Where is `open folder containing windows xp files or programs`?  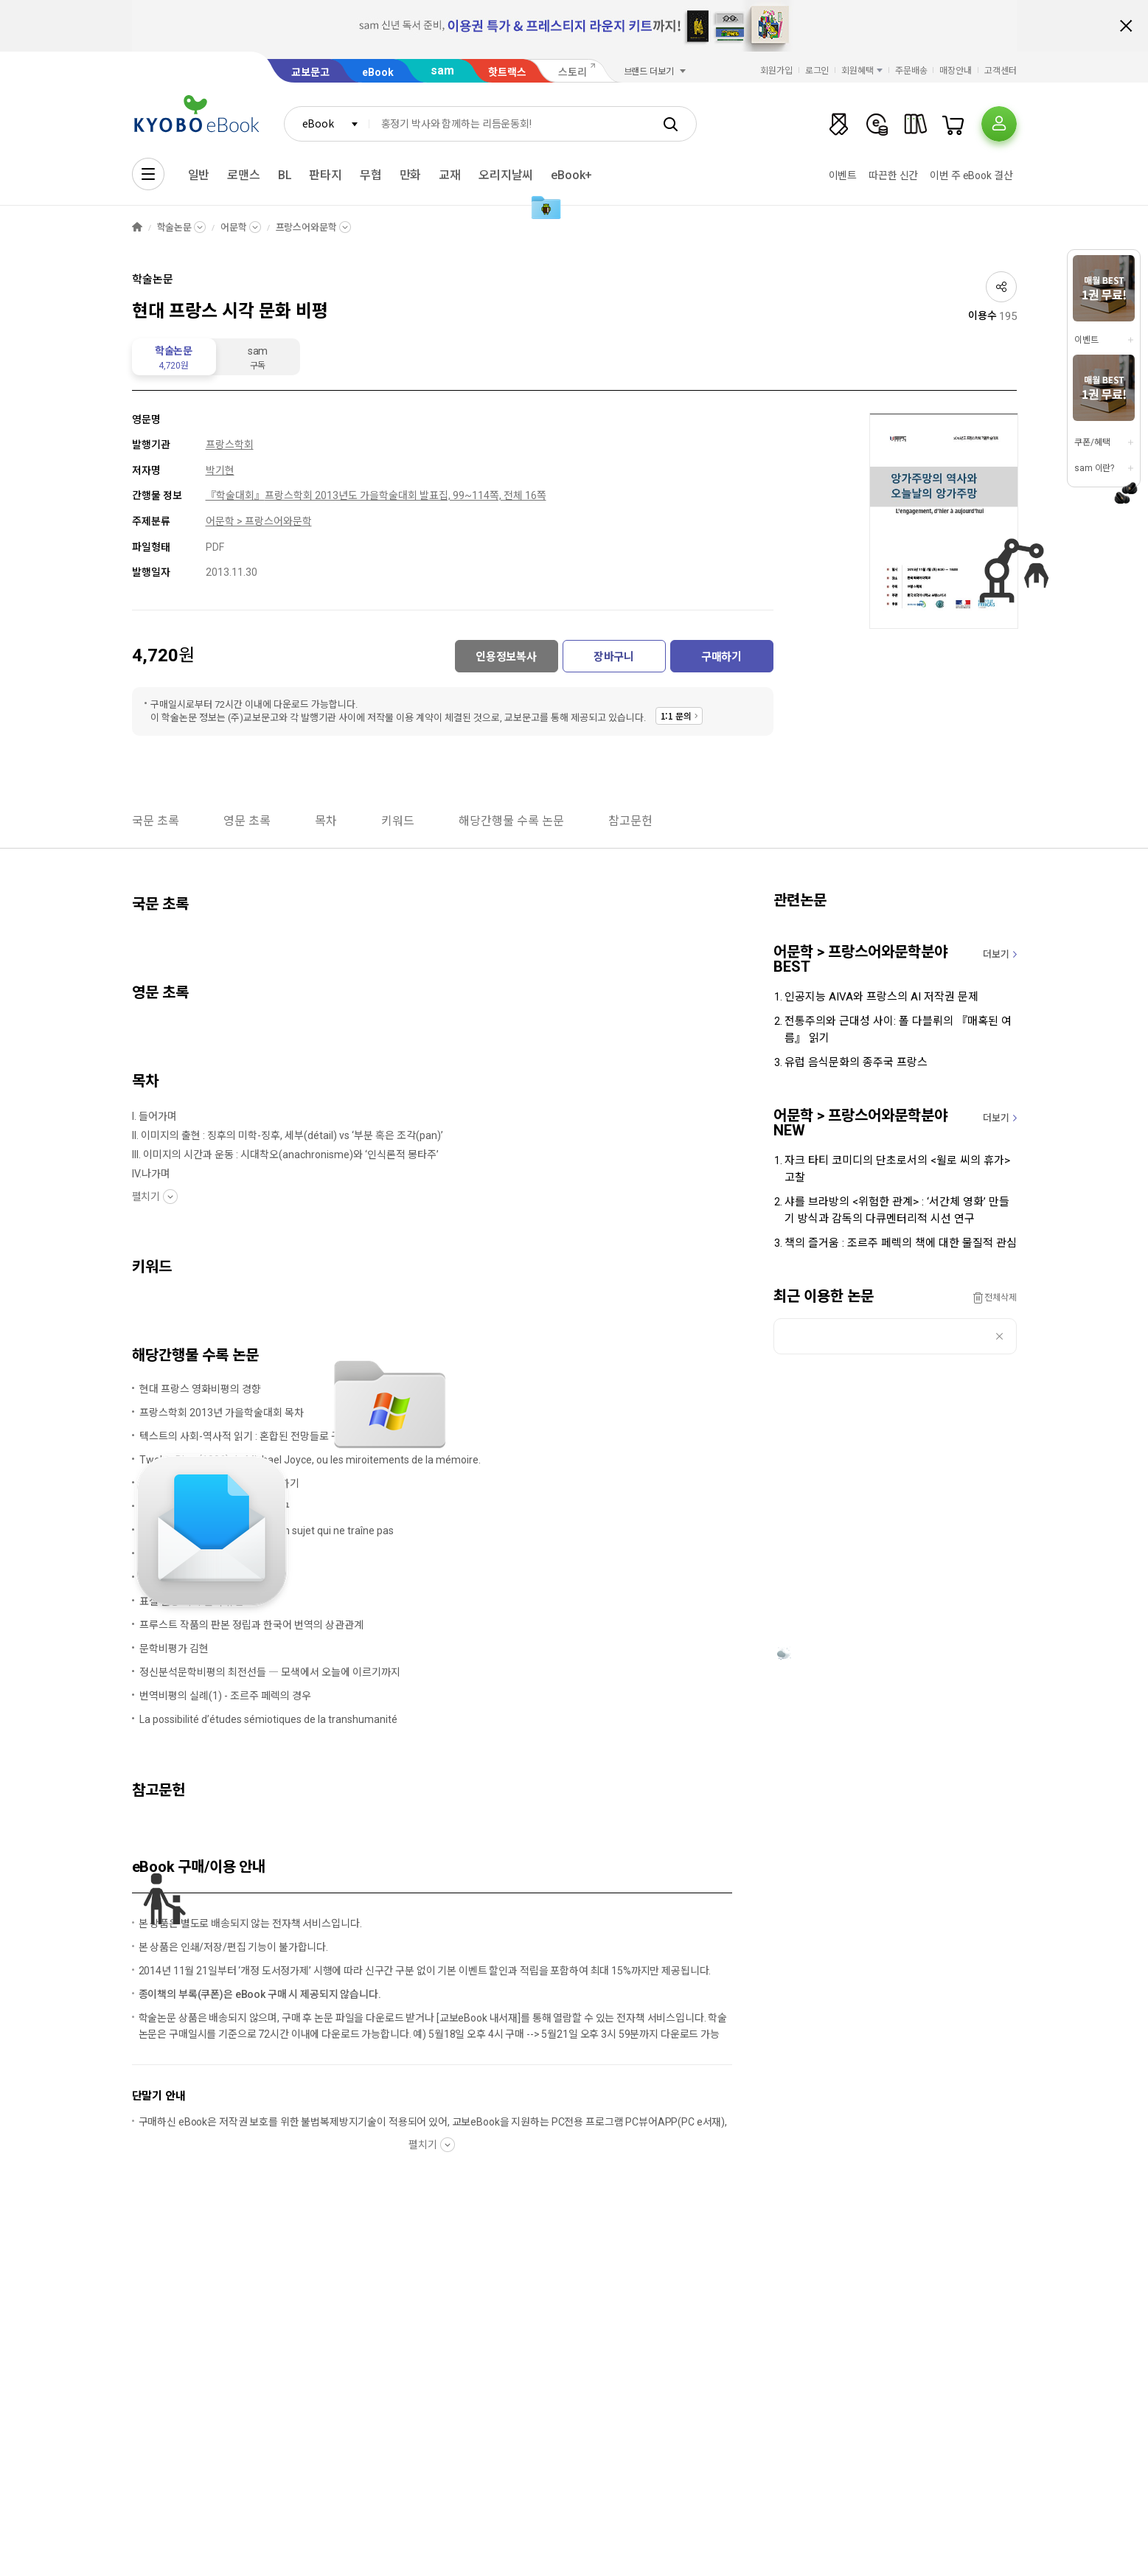 open folder containing windows xp files or programs is located at coordinates (389, 1407).